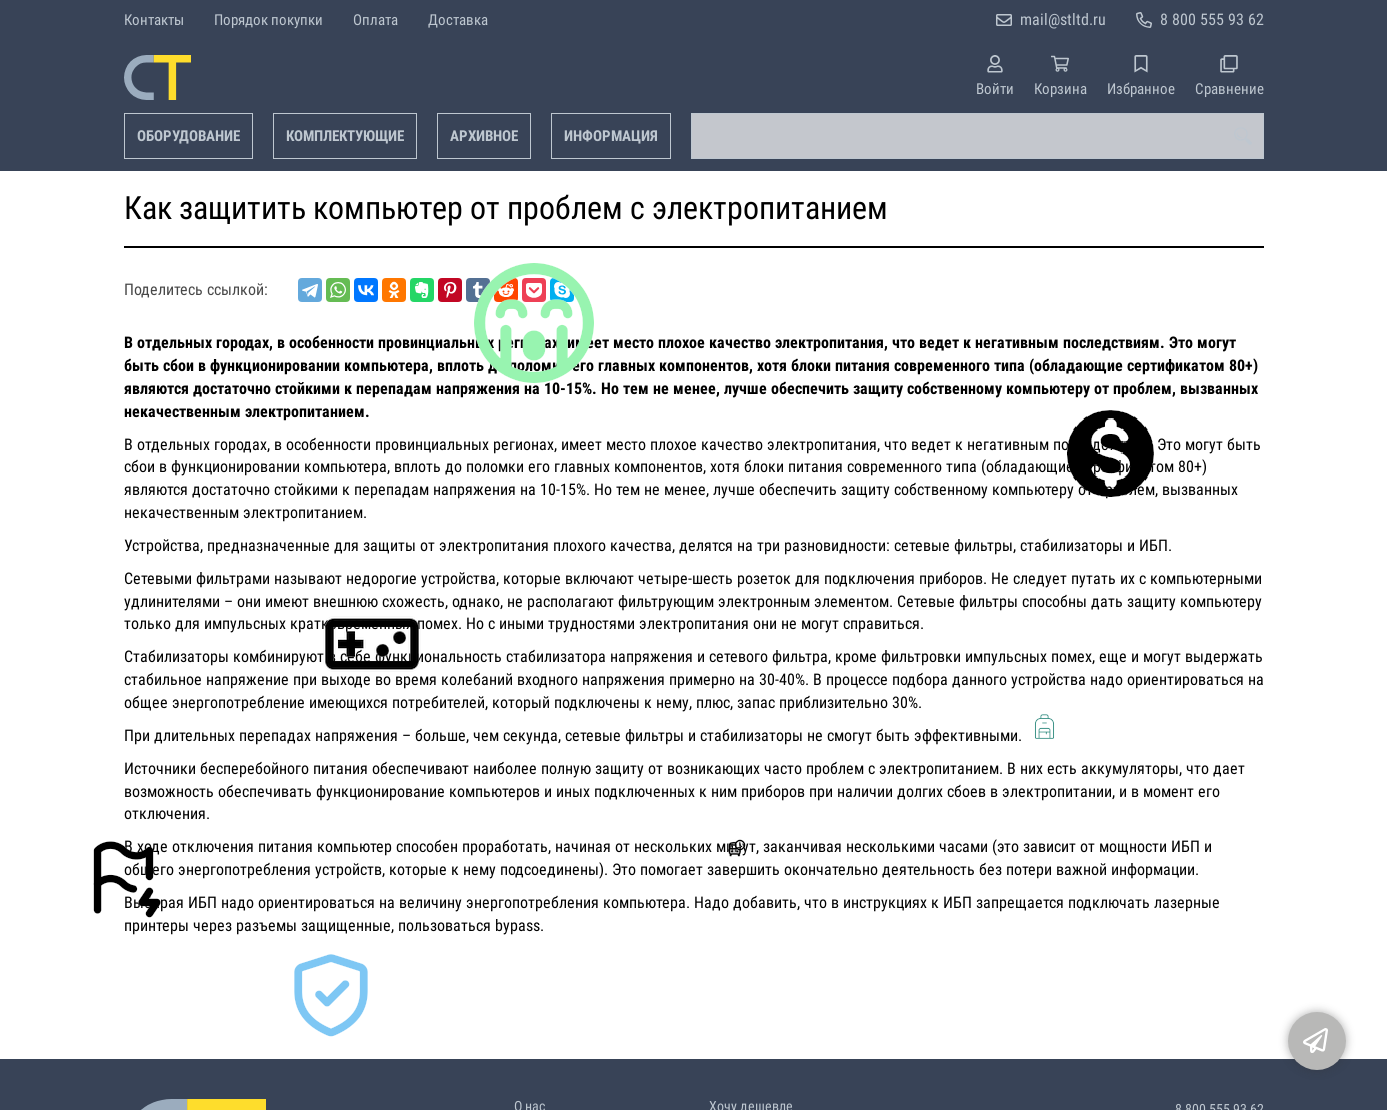 The image size is (1387, 1110). I want to click on react with a crying emotion, so click(534, 323).